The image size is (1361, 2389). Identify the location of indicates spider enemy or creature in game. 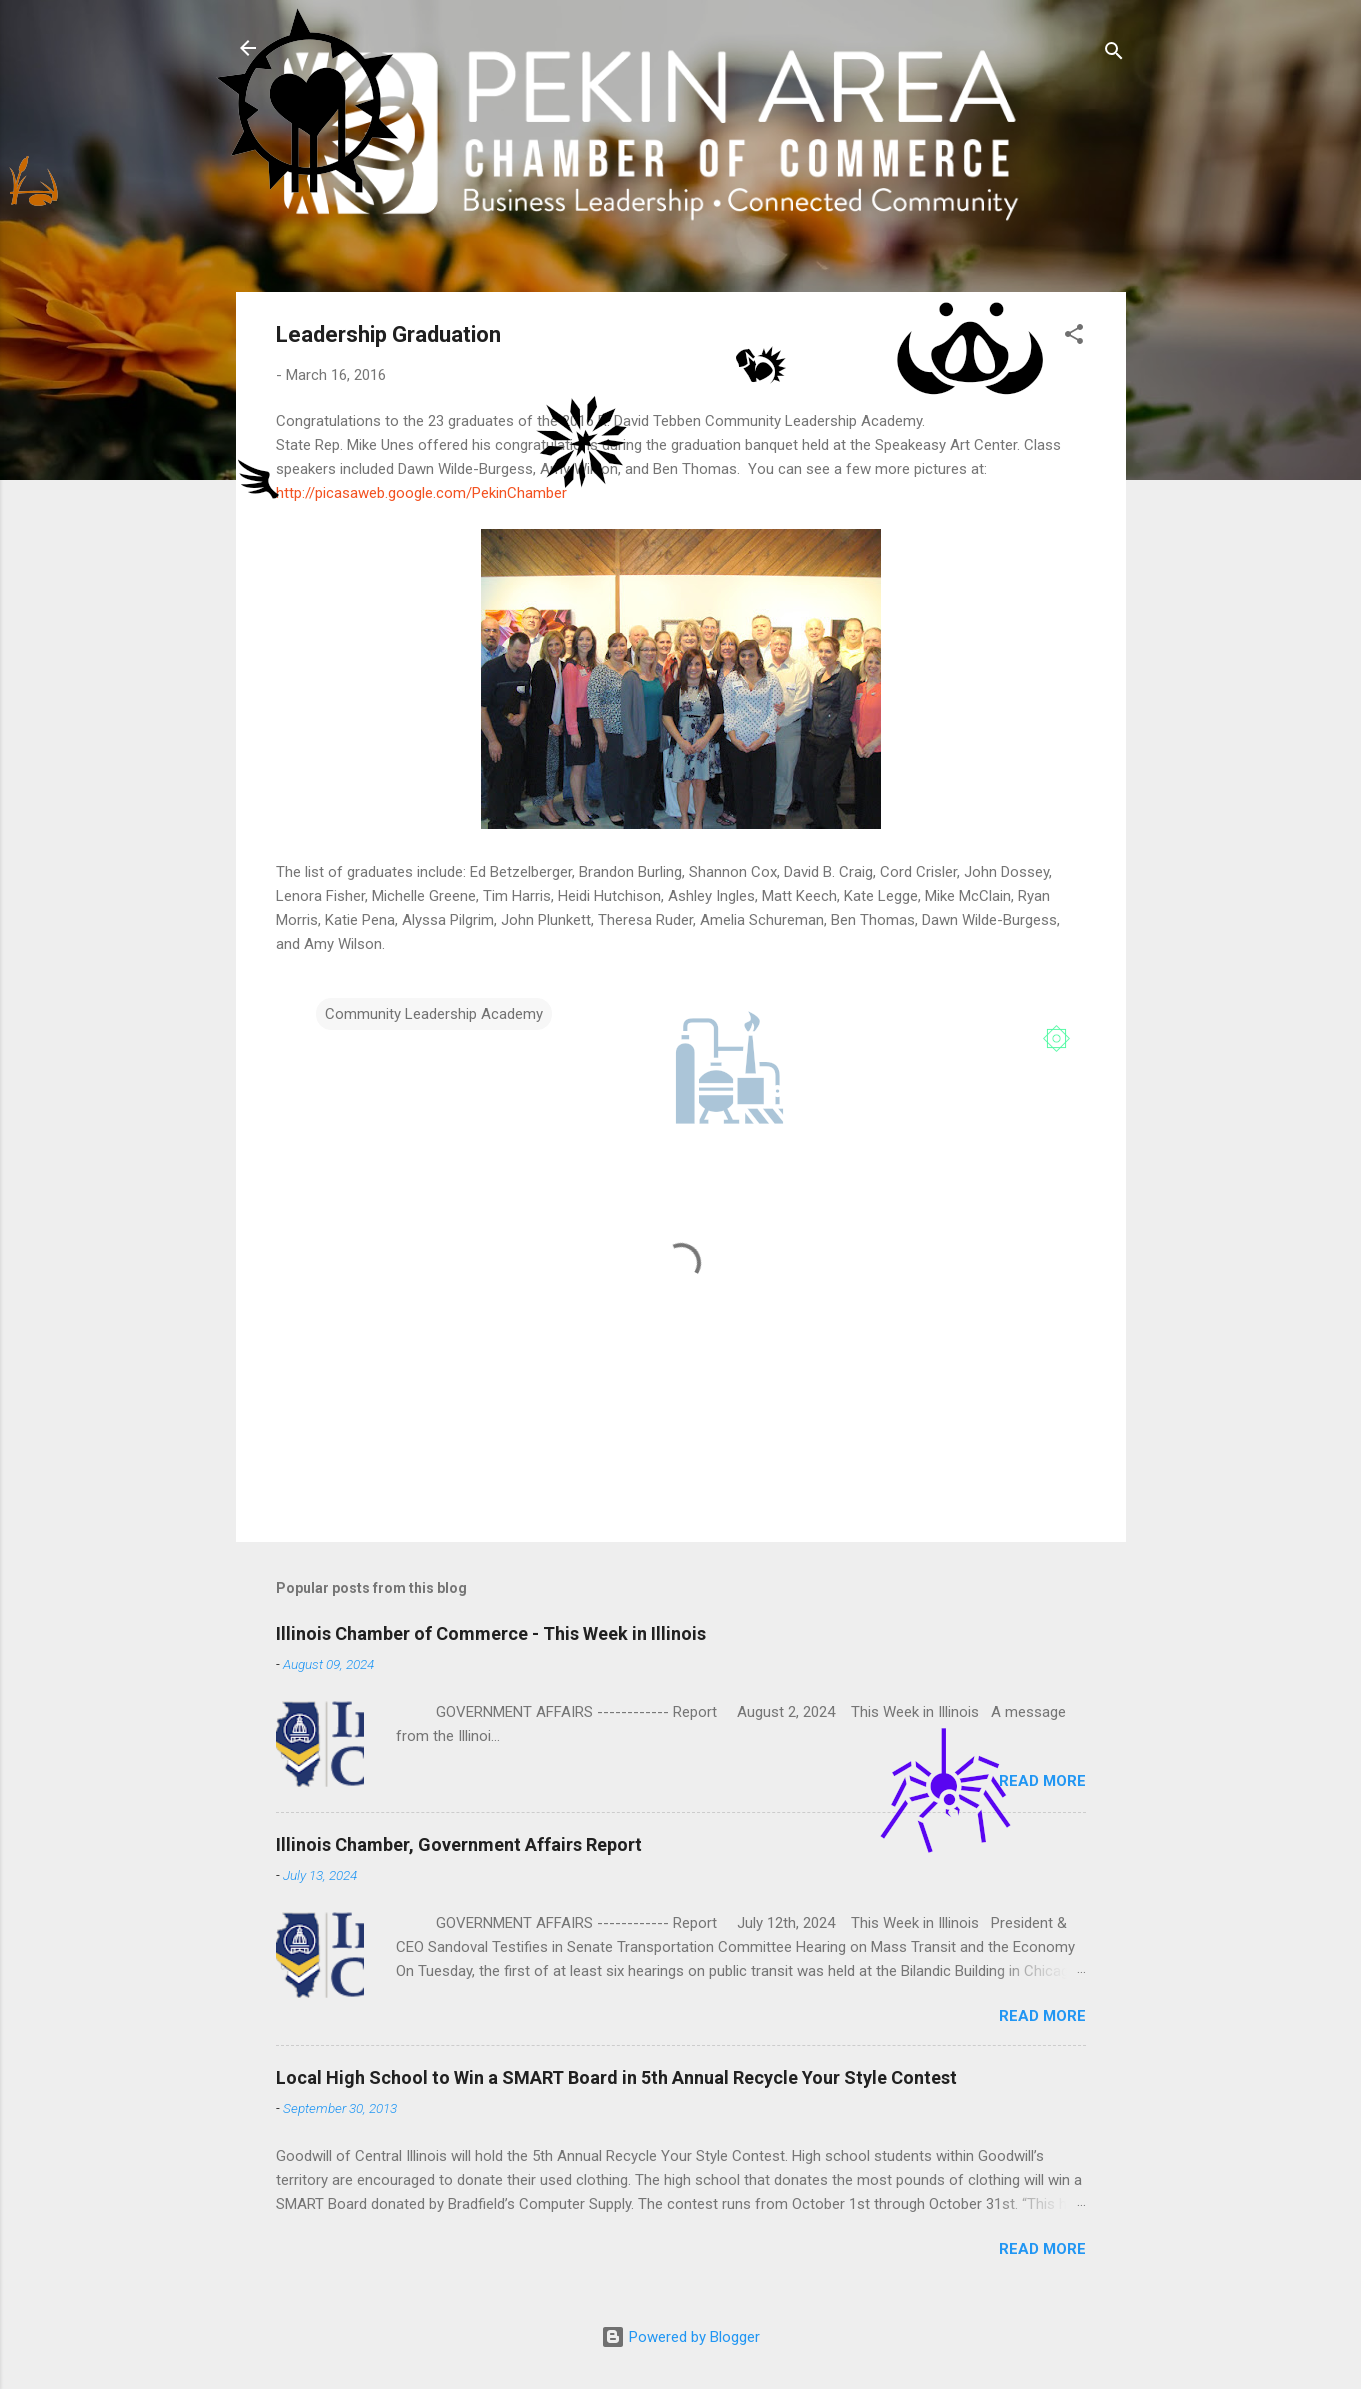
(945, 1790).